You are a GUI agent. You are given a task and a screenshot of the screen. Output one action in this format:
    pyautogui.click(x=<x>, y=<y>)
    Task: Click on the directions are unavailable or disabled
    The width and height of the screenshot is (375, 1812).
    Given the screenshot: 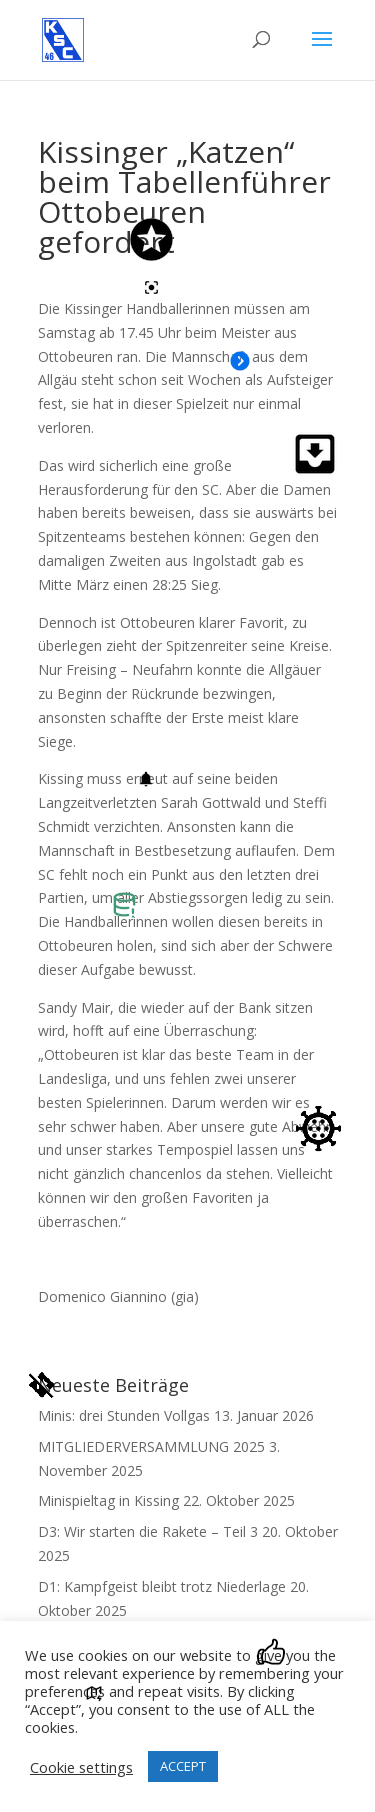 What is the action you would take?
    pyautogui.click(x=42, y=1385)
    